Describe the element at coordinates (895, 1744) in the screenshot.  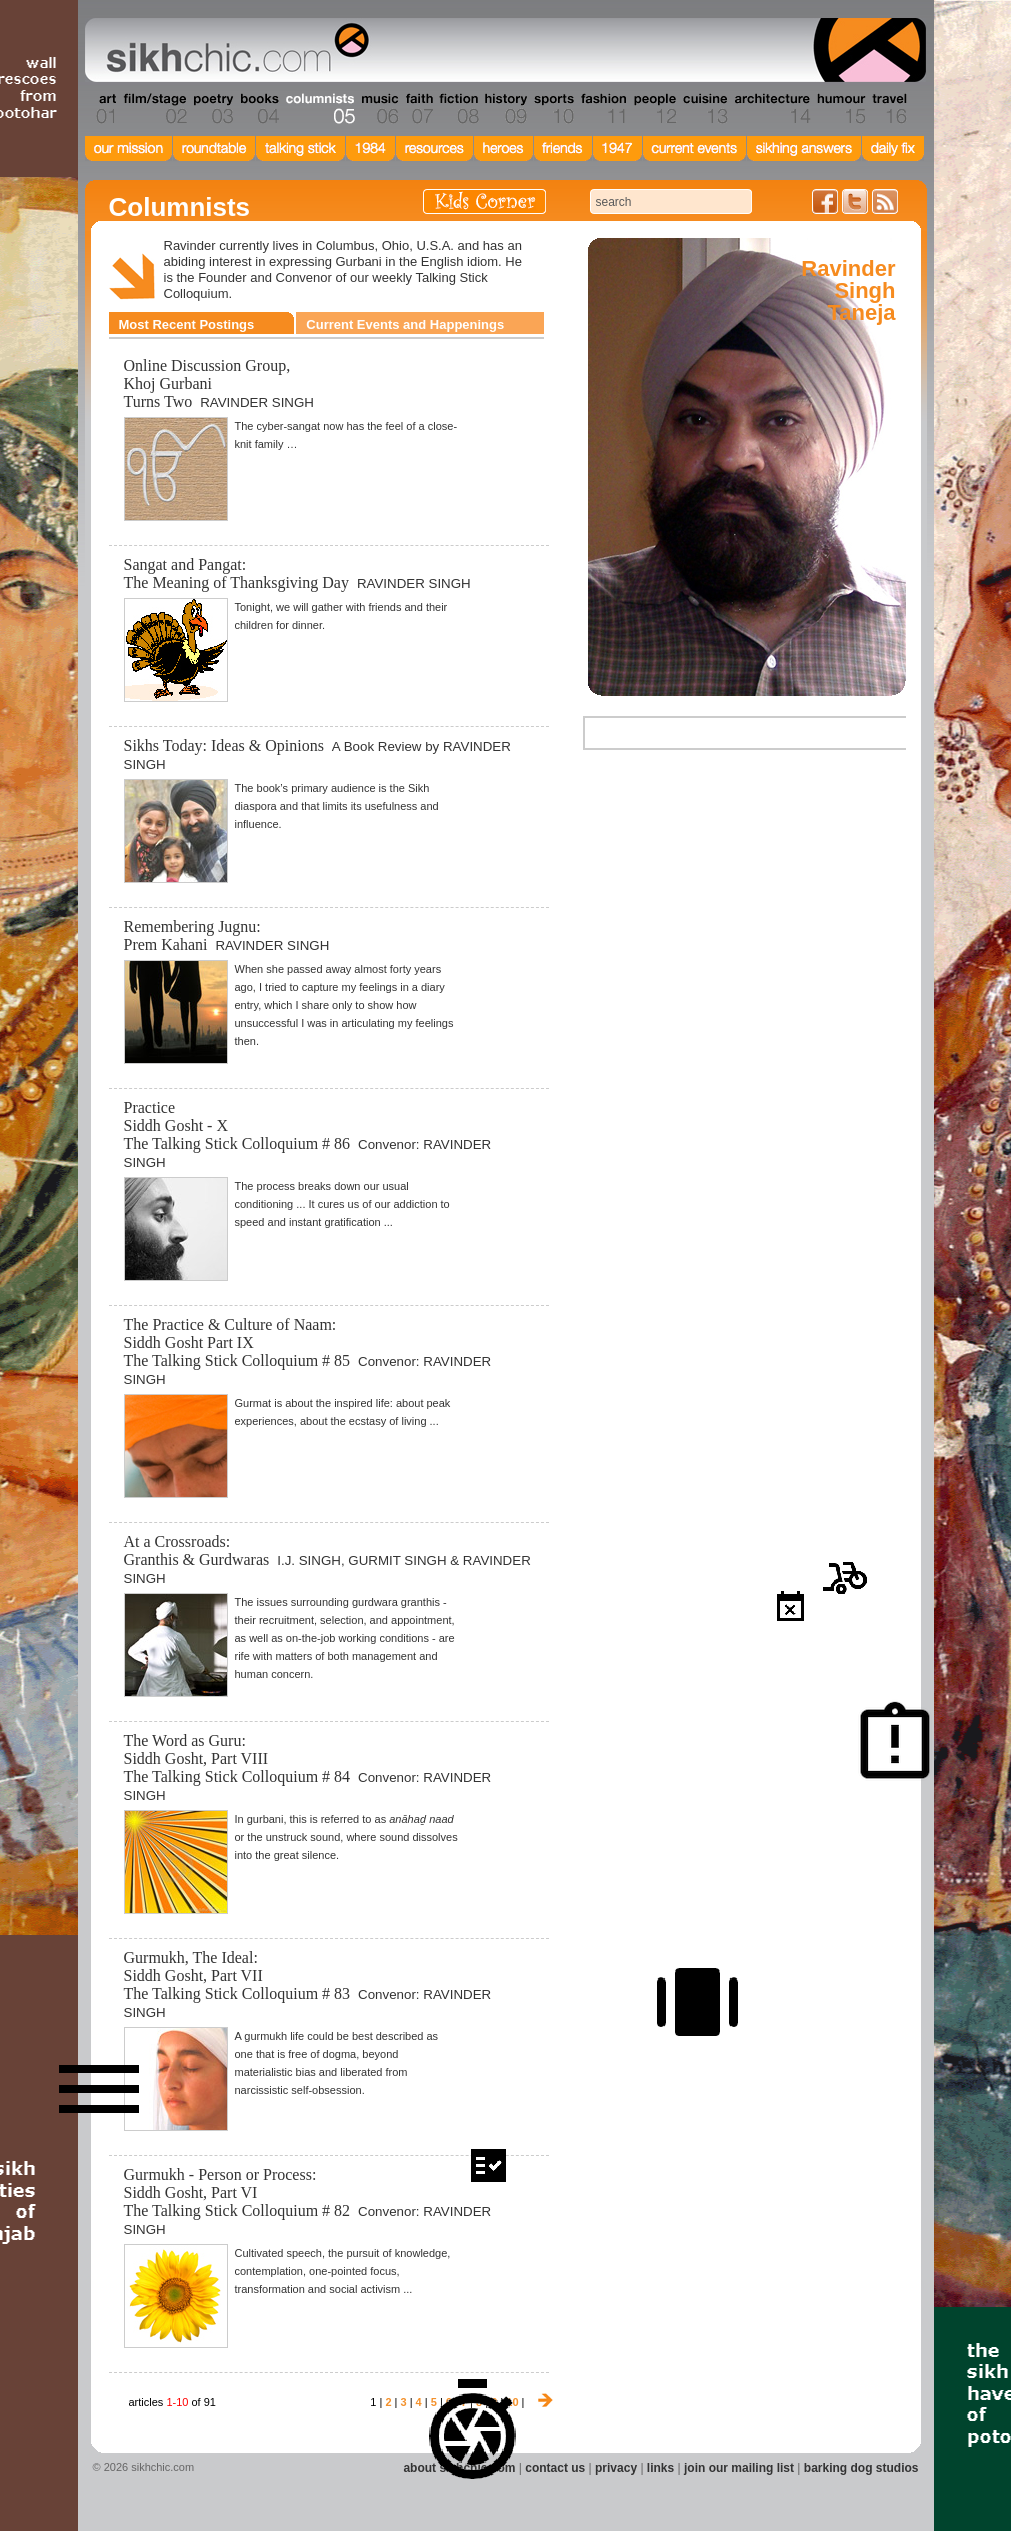
I see `view overdue or late assignments` at that location.